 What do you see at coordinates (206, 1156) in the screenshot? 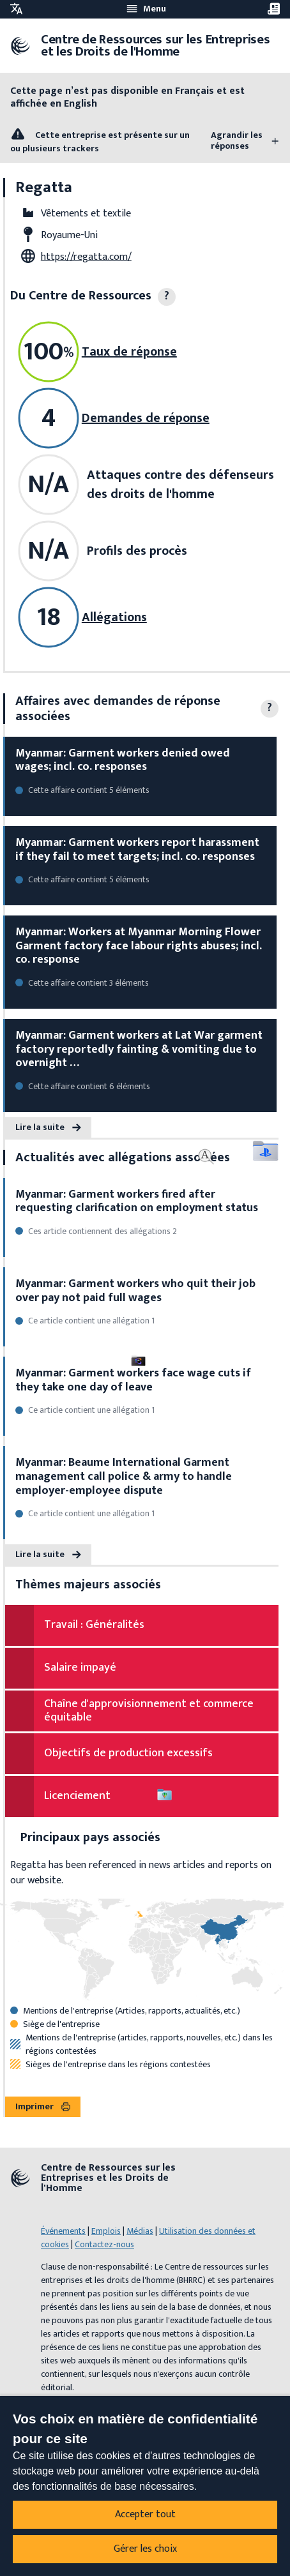
I see `search for text within a document` at bounding box center [206, 1156].